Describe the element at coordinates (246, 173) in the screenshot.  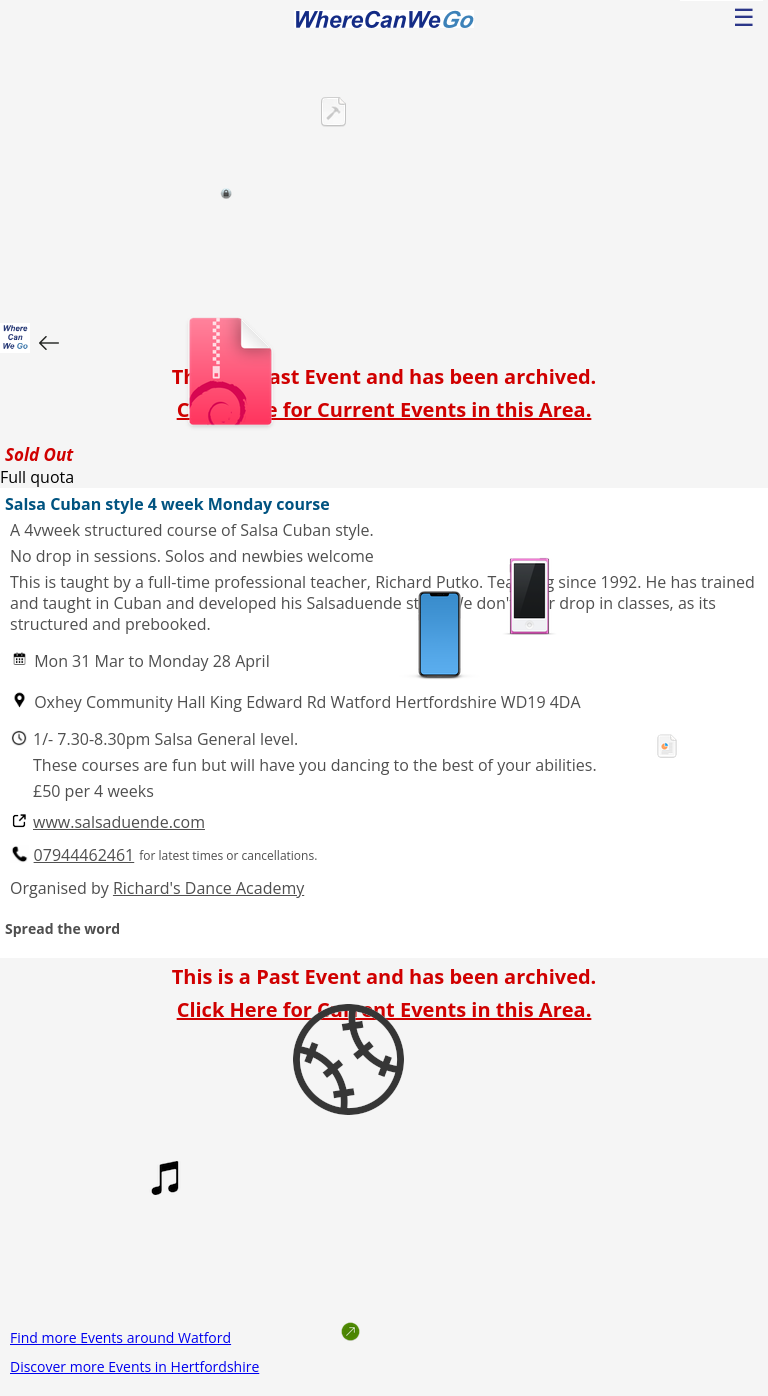
I see `indicates a locked or protected item` at that location.